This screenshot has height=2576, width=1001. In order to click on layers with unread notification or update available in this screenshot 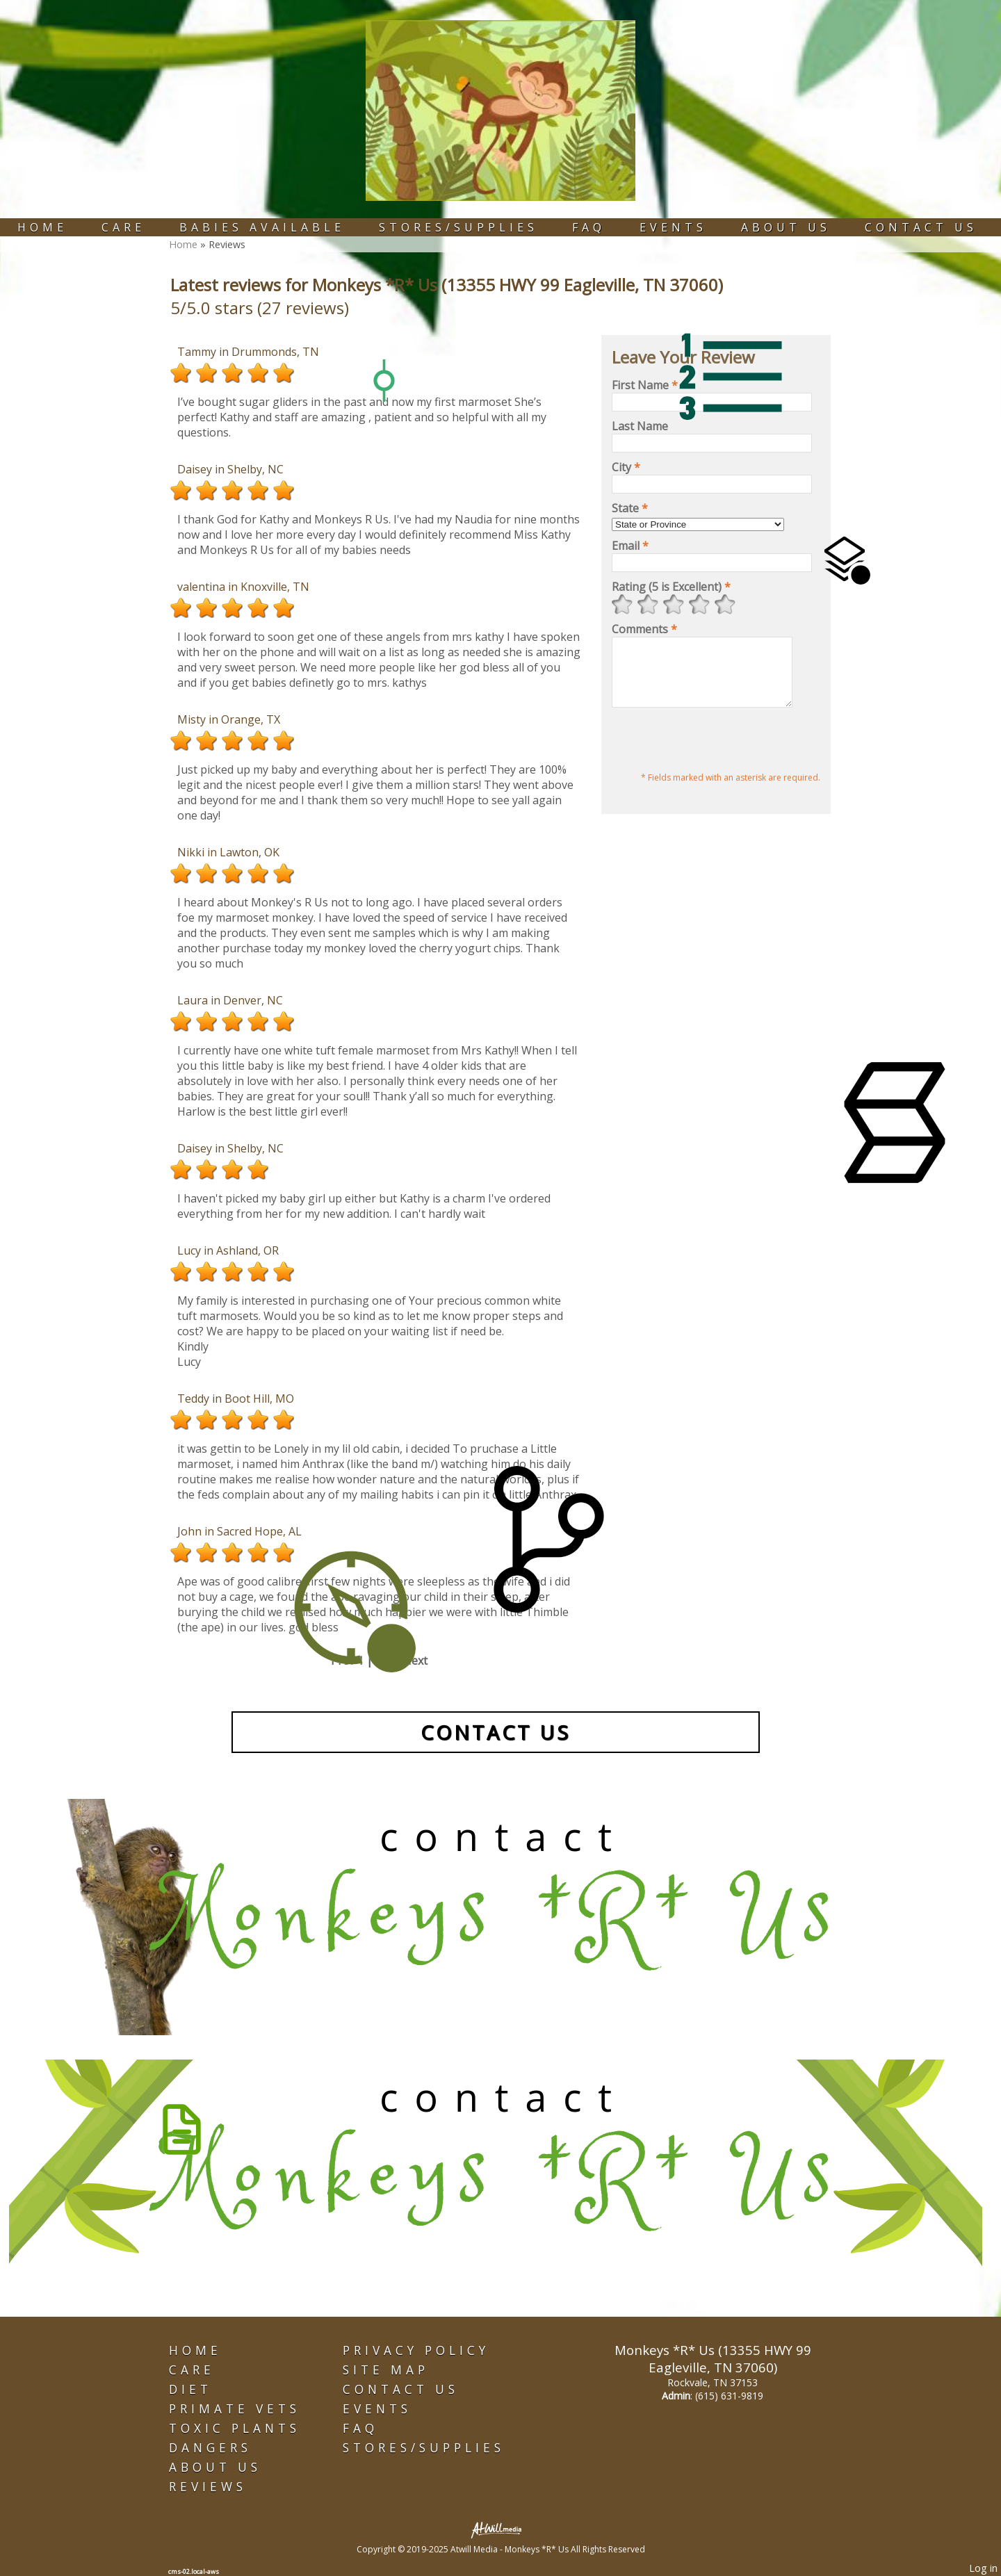, I will do `click(845, 559)`.